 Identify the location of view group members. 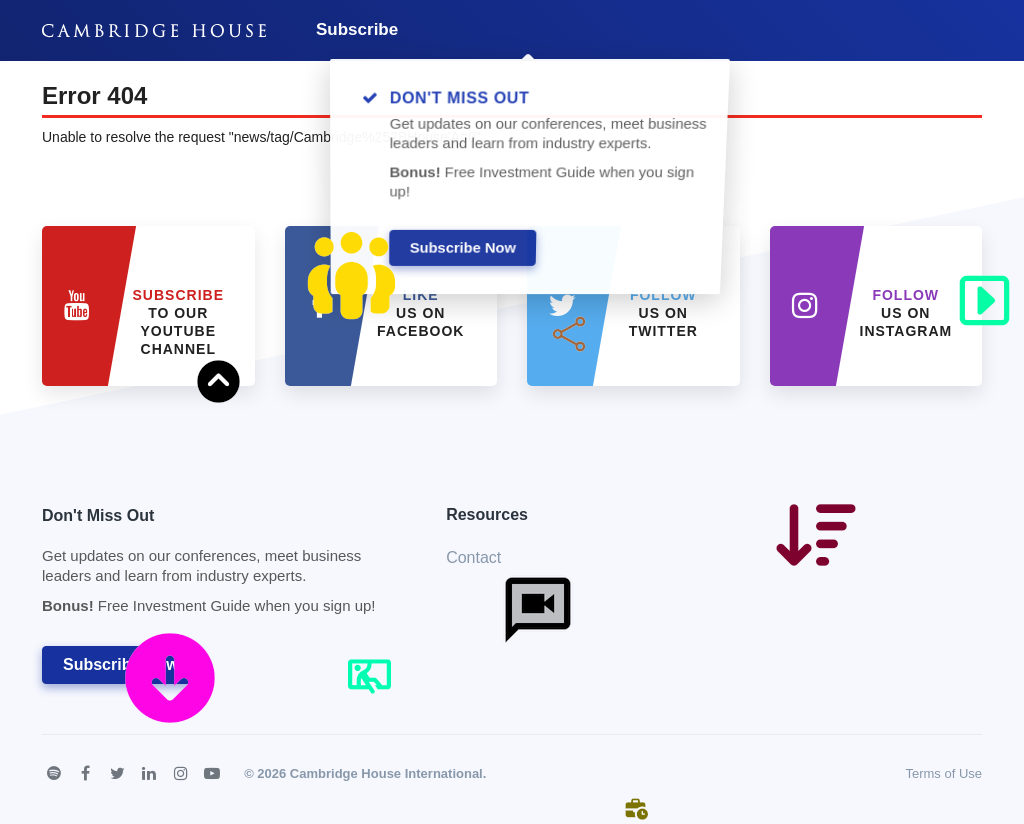
(351, 275).